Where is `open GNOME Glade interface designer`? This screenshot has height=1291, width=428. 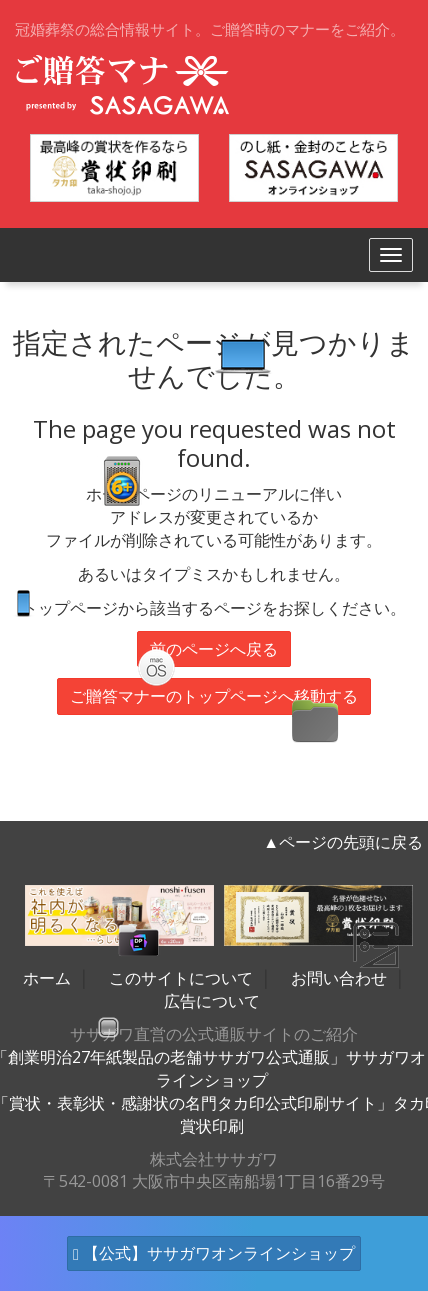 open GNOME Glade interface designer is located at coordinates (376, 945).